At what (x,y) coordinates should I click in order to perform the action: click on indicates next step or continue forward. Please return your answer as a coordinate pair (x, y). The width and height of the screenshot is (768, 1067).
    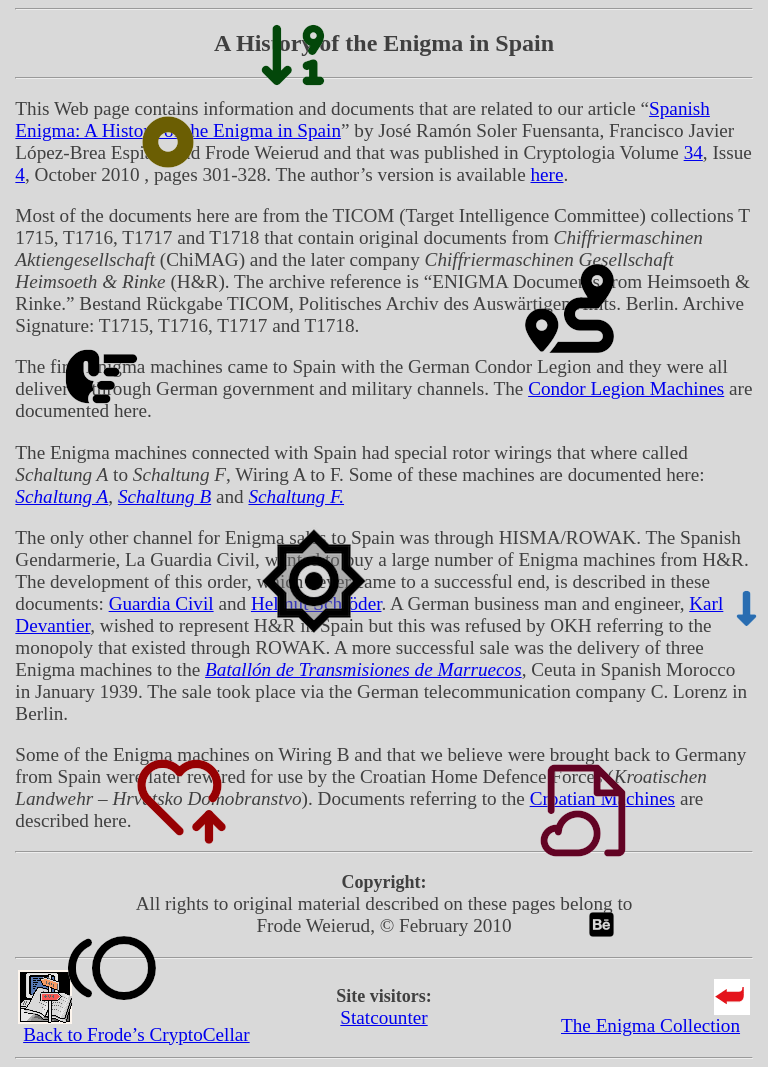
    Looking at the image, I should click on (101, 376).